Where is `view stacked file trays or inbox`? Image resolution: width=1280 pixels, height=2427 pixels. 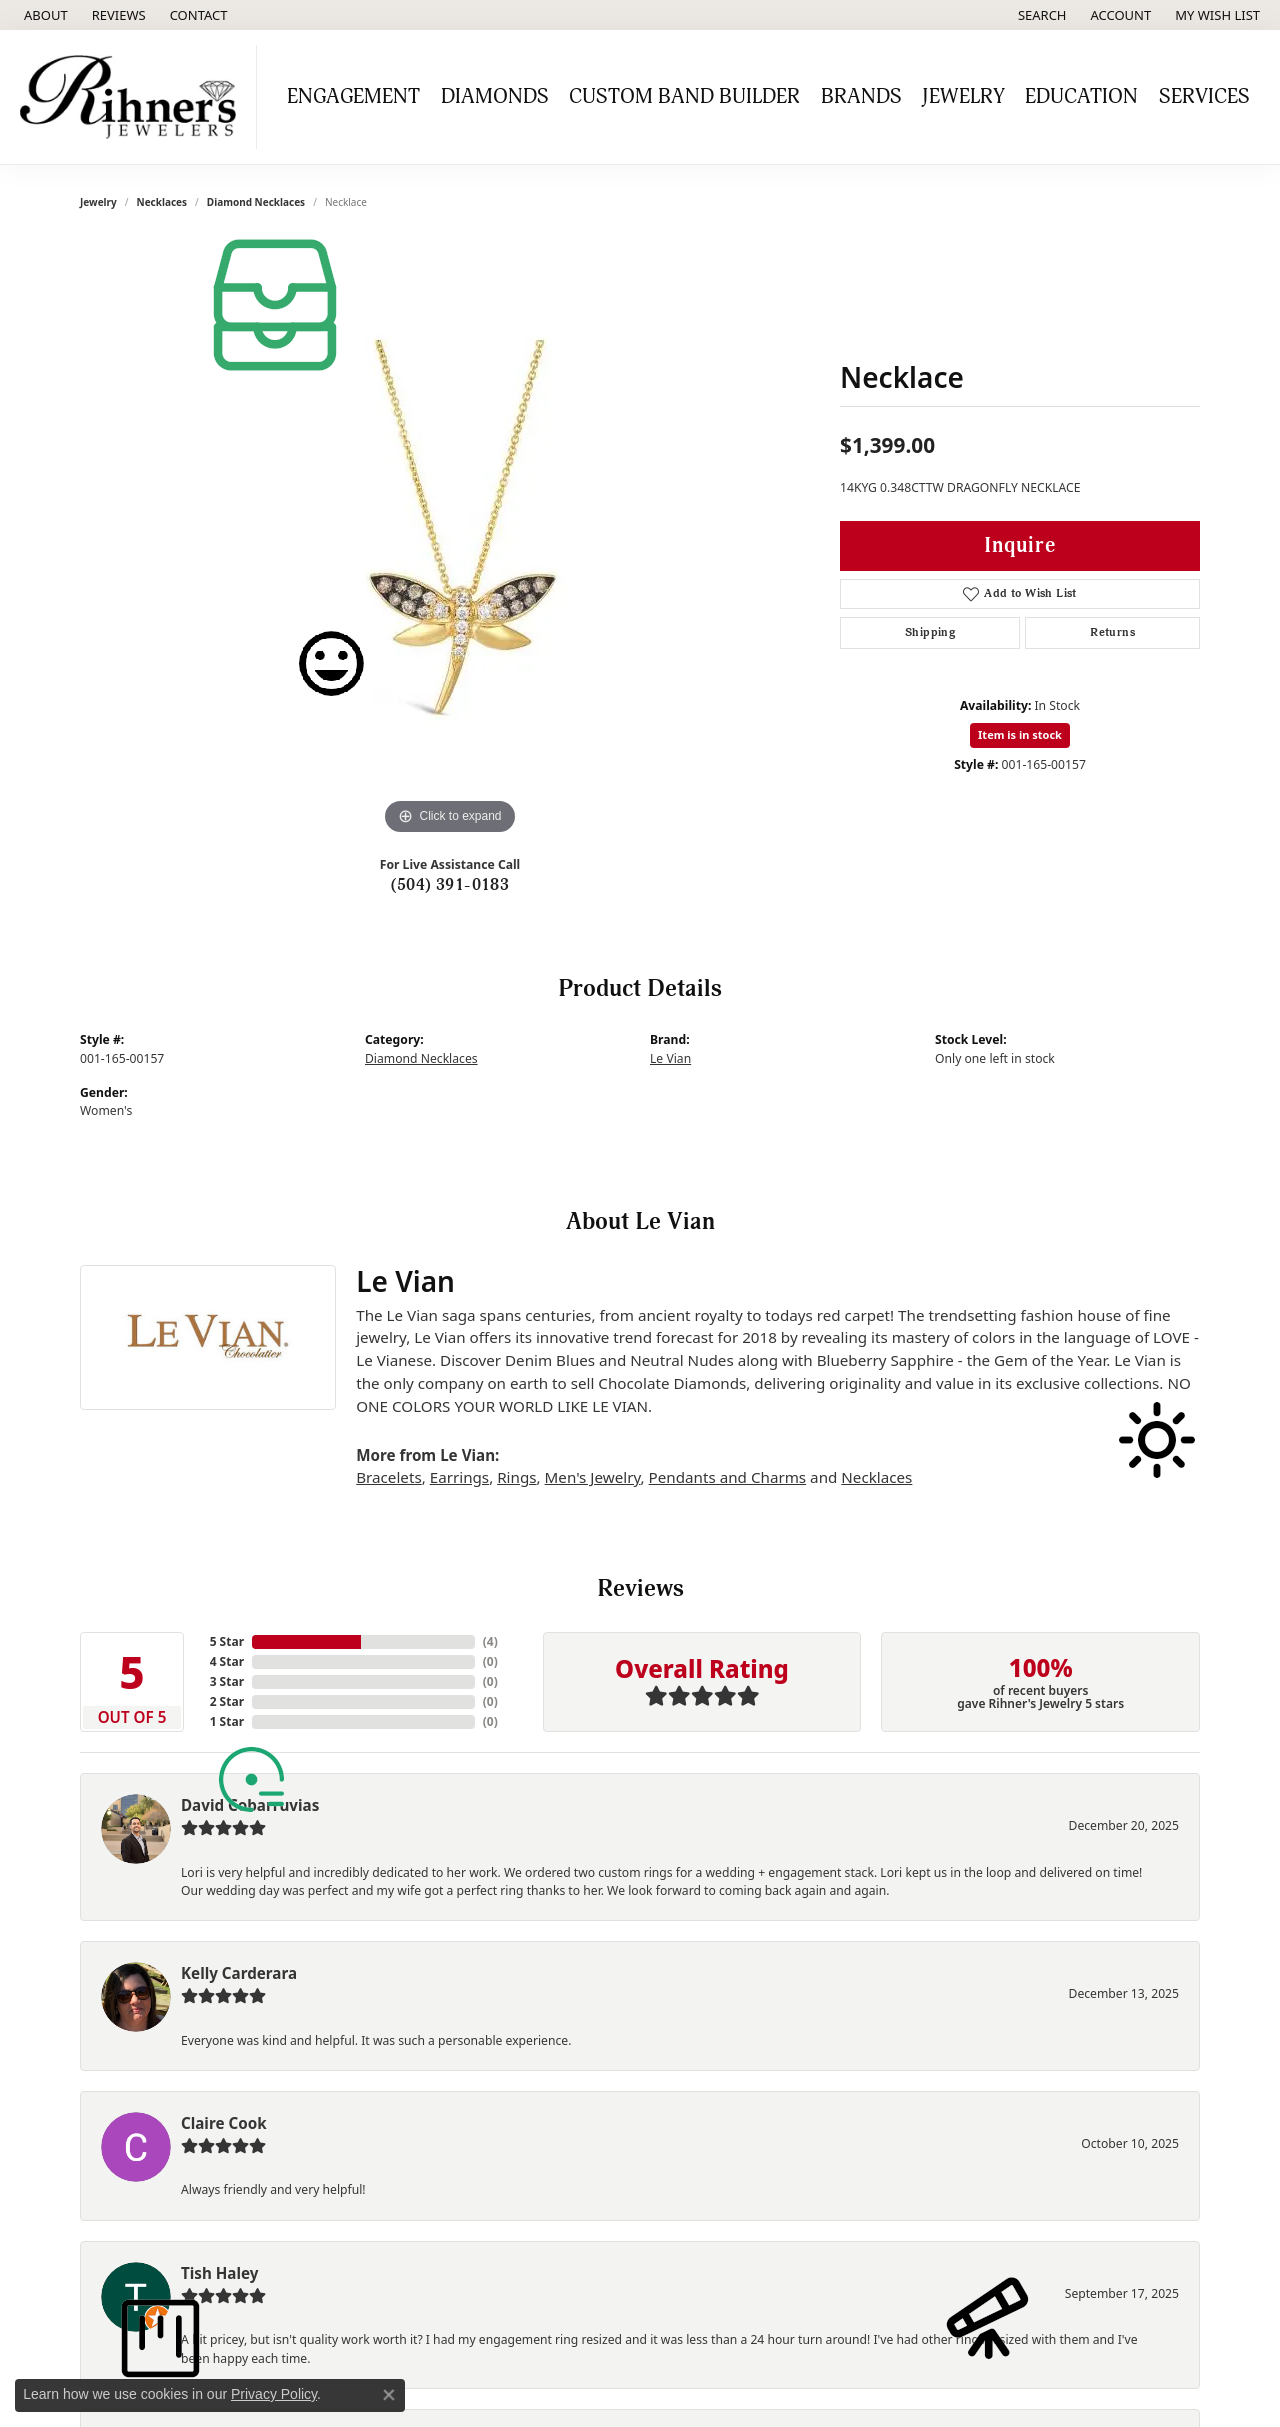 view stacked file trays or inbox is located at coordinates (275, 305).